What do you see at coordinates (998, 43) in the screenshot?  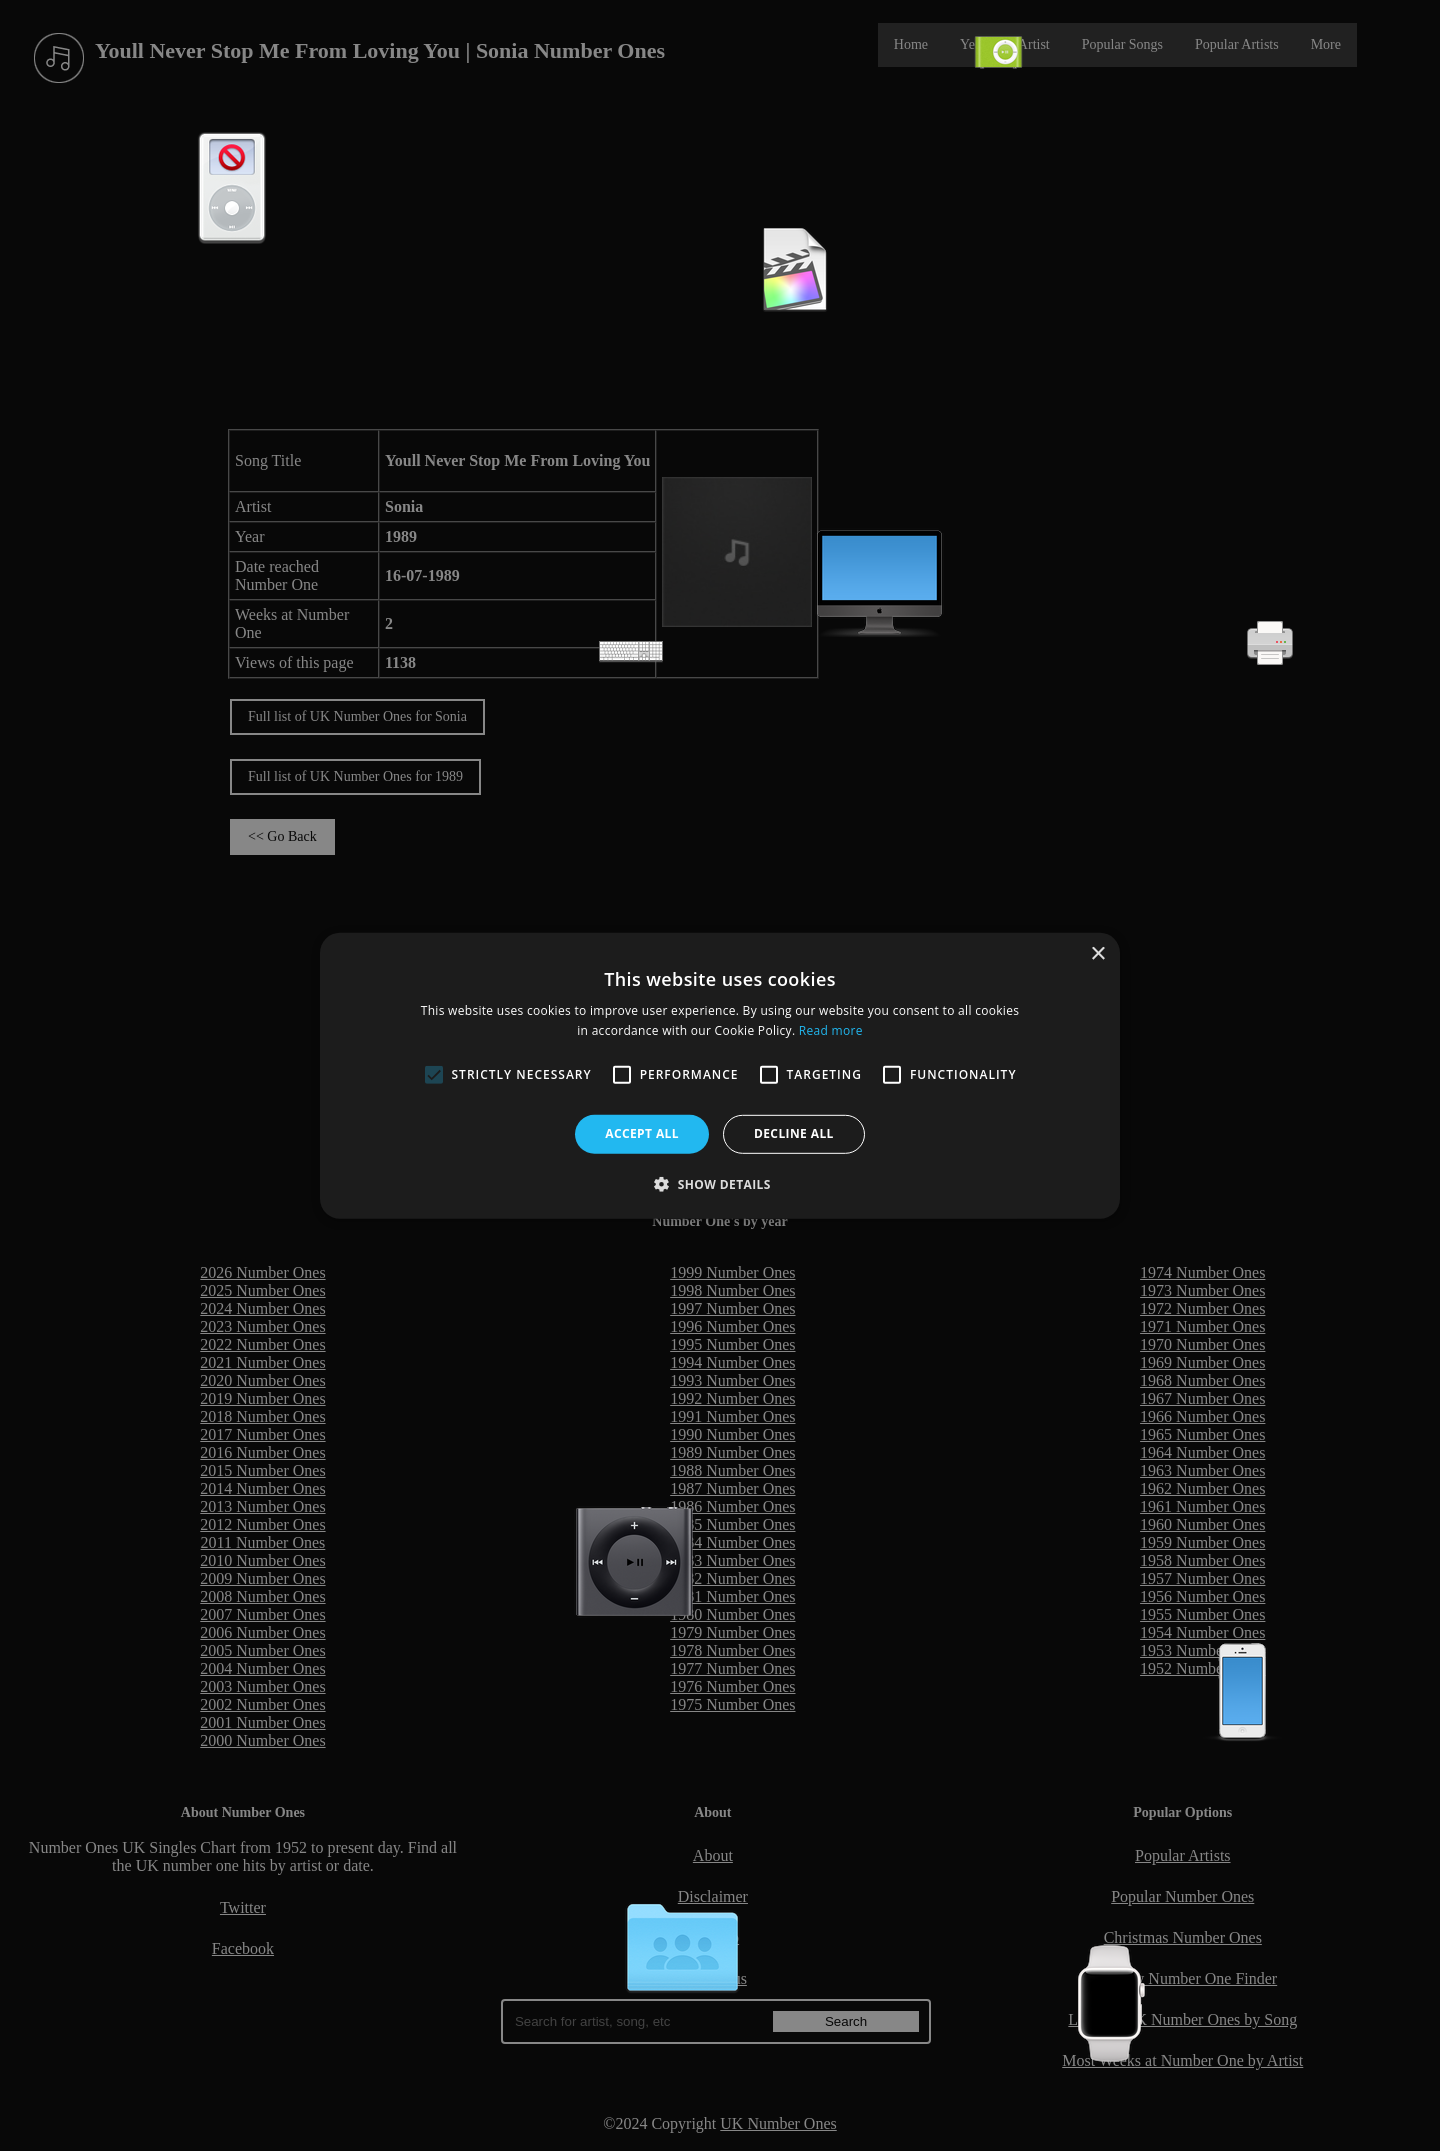 I see `iPod shuffle device connected` at bounding box center [998, 43].